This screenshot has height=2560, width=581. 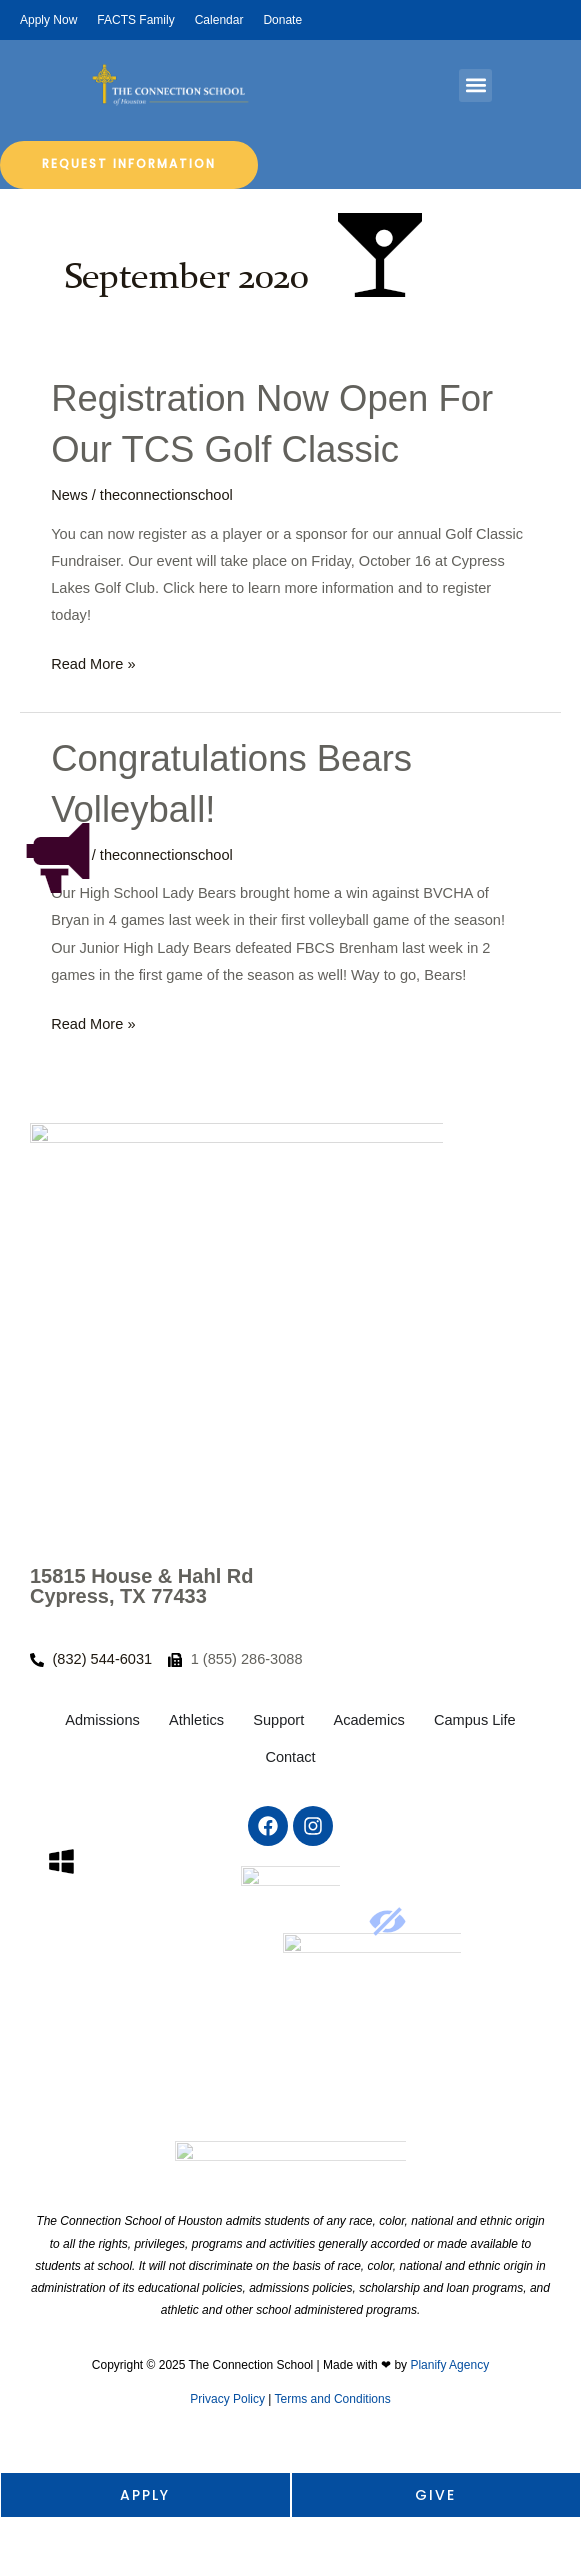 What do you see at coordinates (380, 255) in the screenshot?
I see `view drink menu or beverage options` at bounding box center [380, 255].